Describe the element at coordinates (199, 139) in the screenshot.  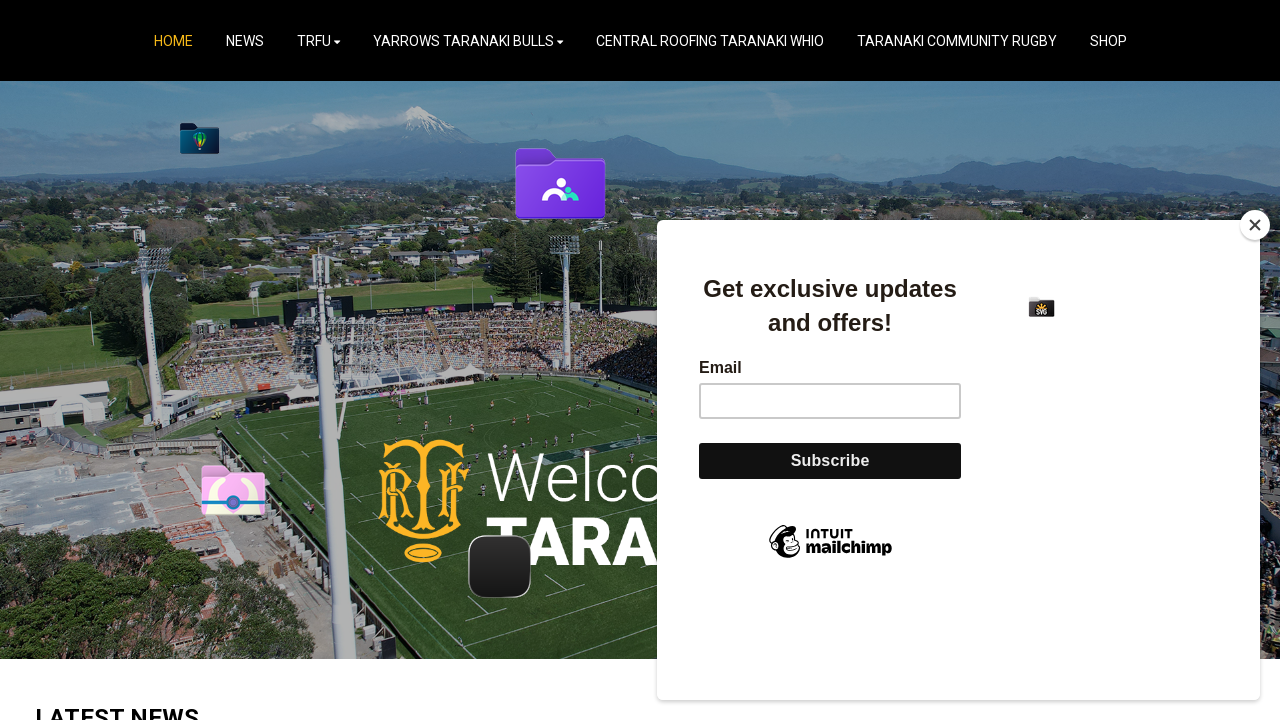
I see `open CorelDRAW project files folder` at that location.